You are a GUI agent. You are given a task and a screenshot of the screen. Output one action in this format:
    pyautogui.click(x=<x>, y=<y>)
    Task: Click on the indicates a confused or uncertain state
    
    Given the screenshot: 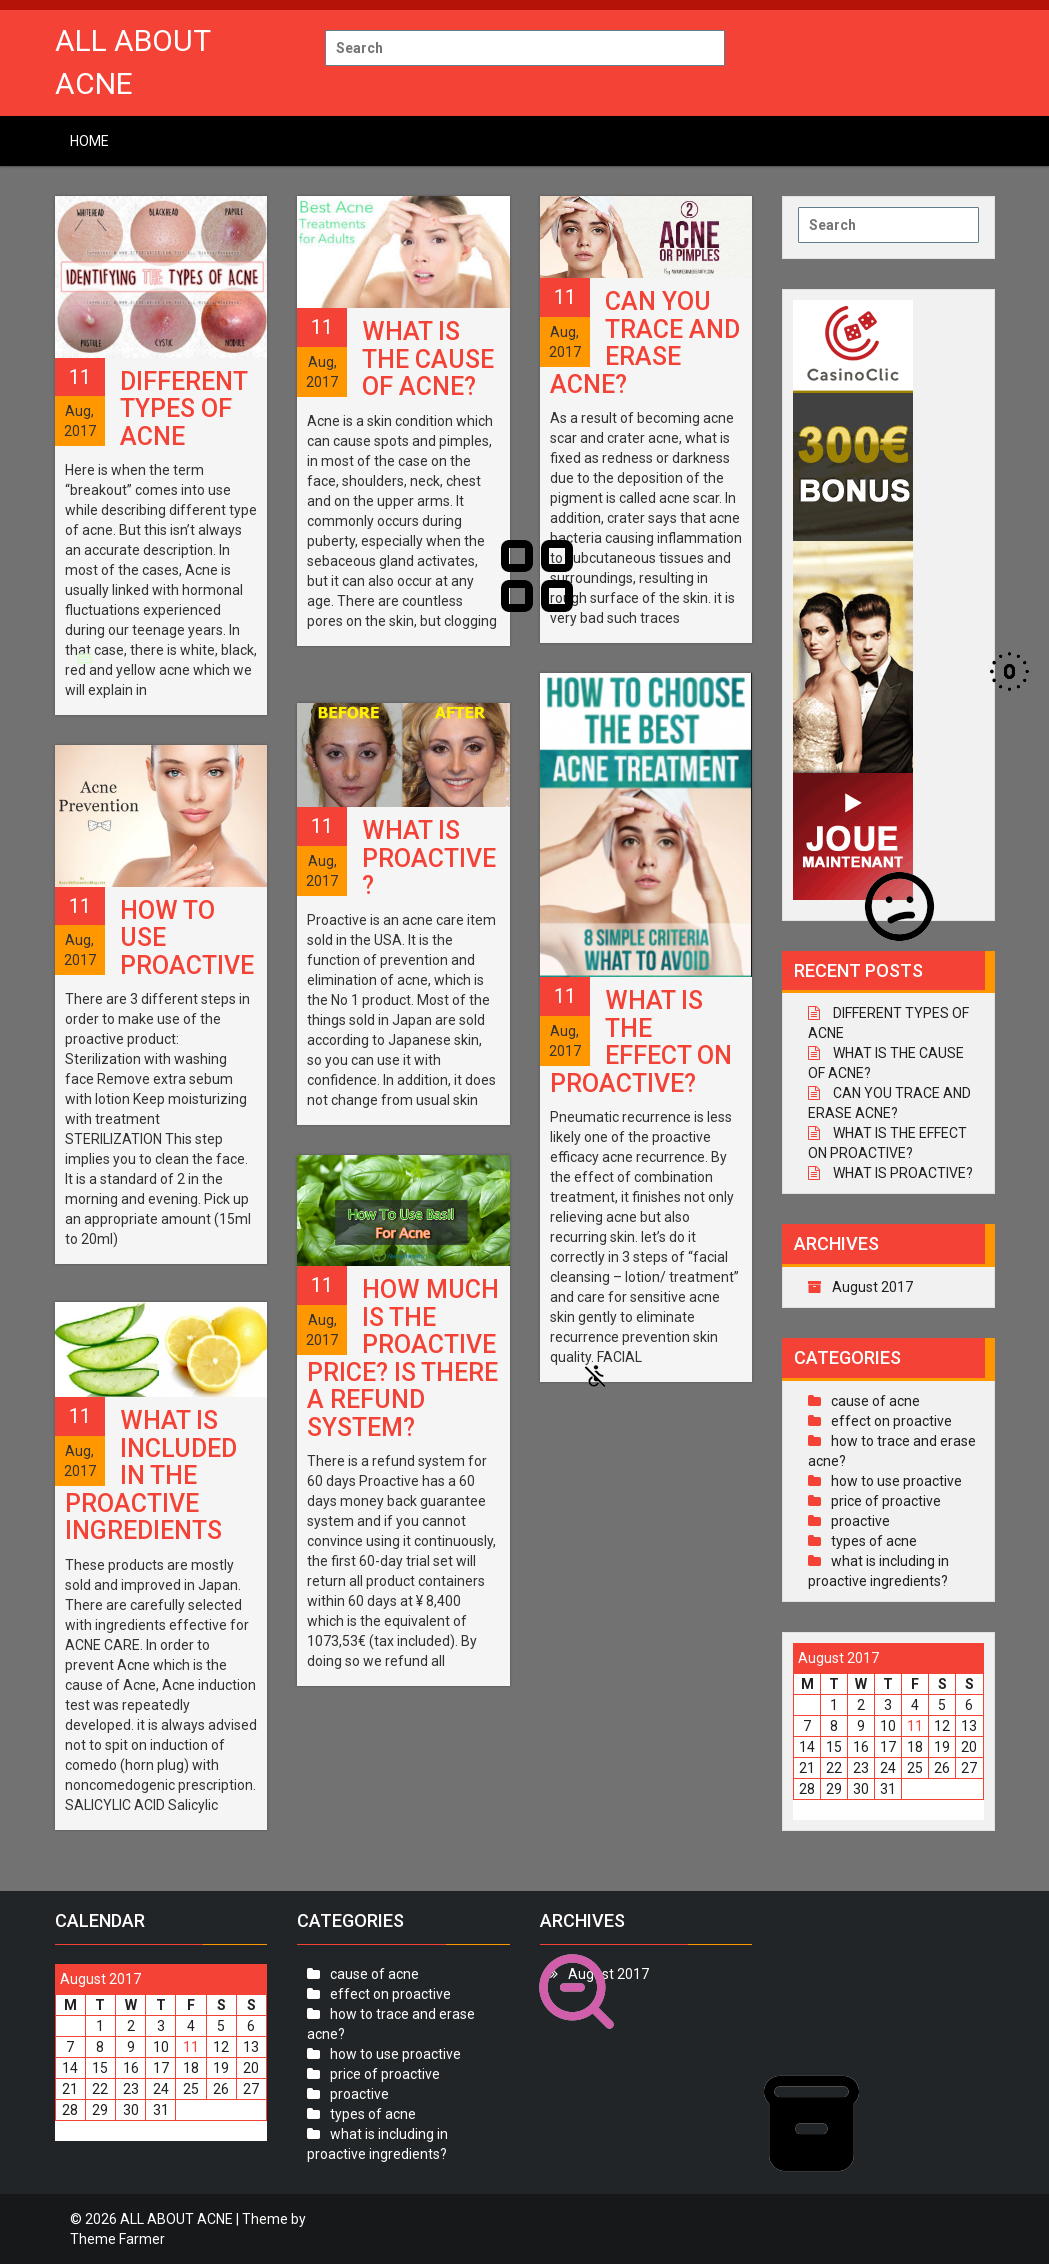 What is the action you would take?
    pyautogui.click(x=899, y=906)
    